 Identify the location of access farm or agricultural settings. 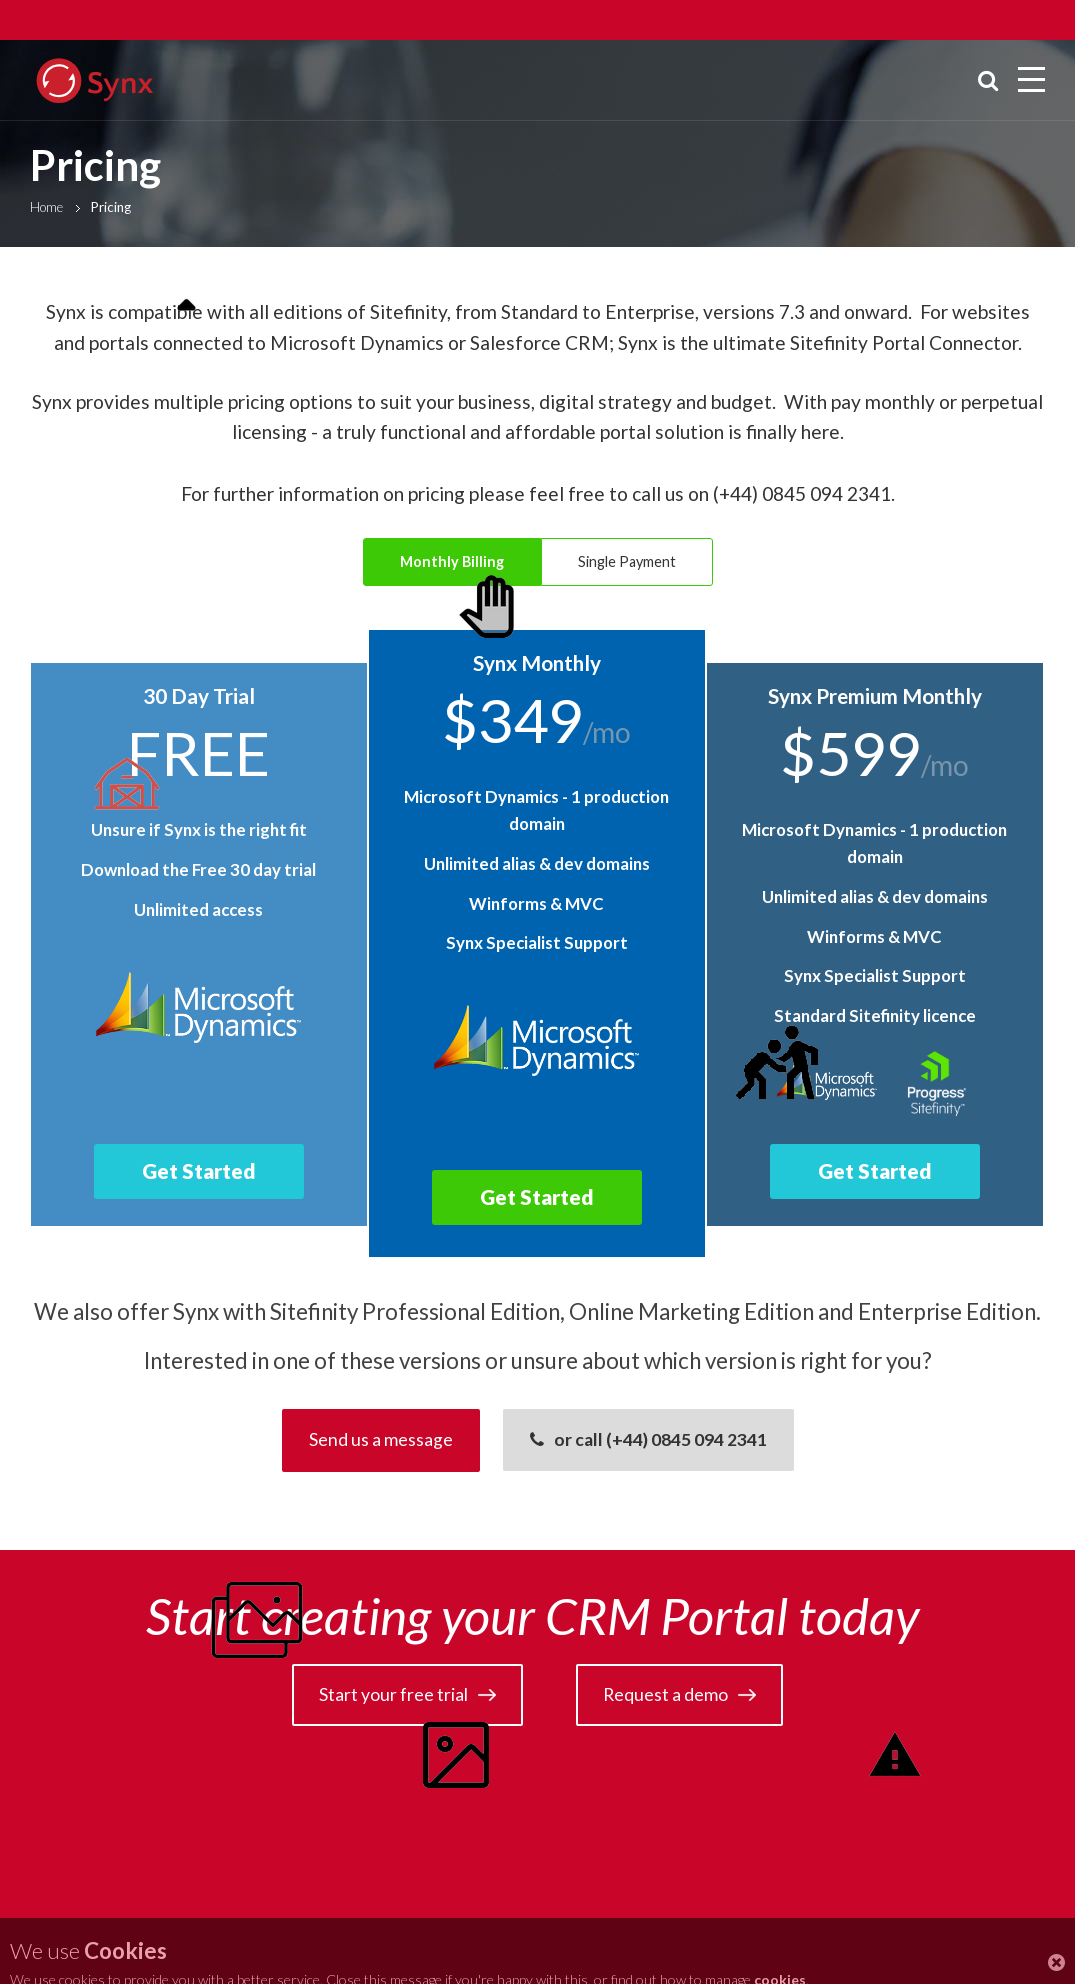
(127, 788).